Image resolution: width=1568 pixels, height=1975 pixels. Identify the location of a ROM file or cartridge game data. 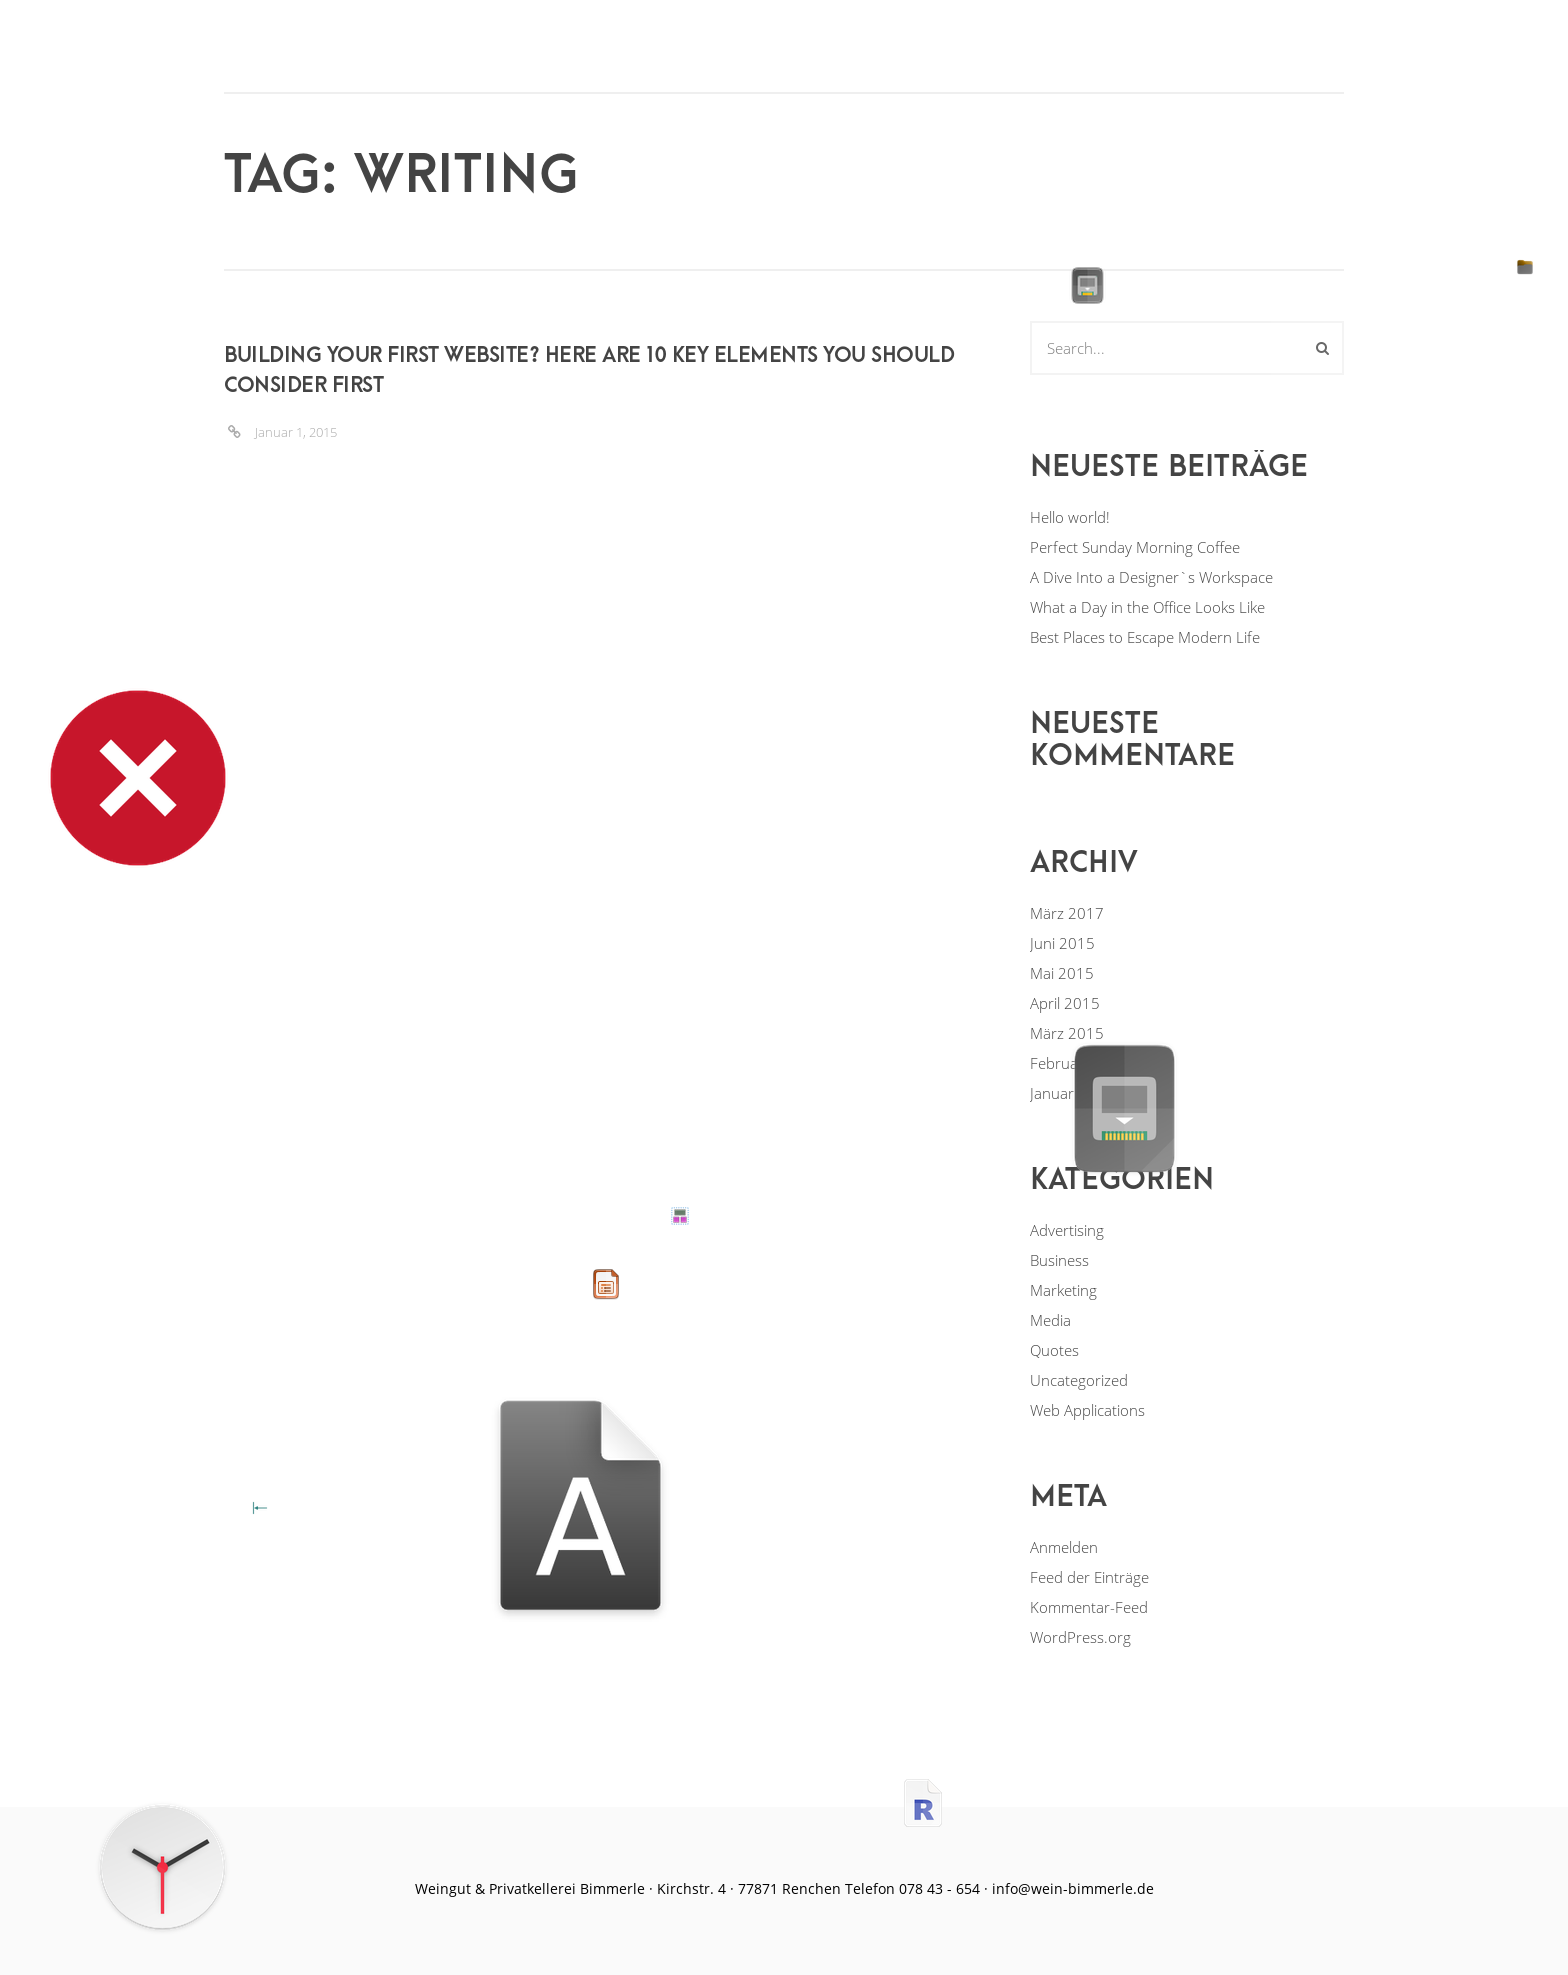
(1124, 1108).